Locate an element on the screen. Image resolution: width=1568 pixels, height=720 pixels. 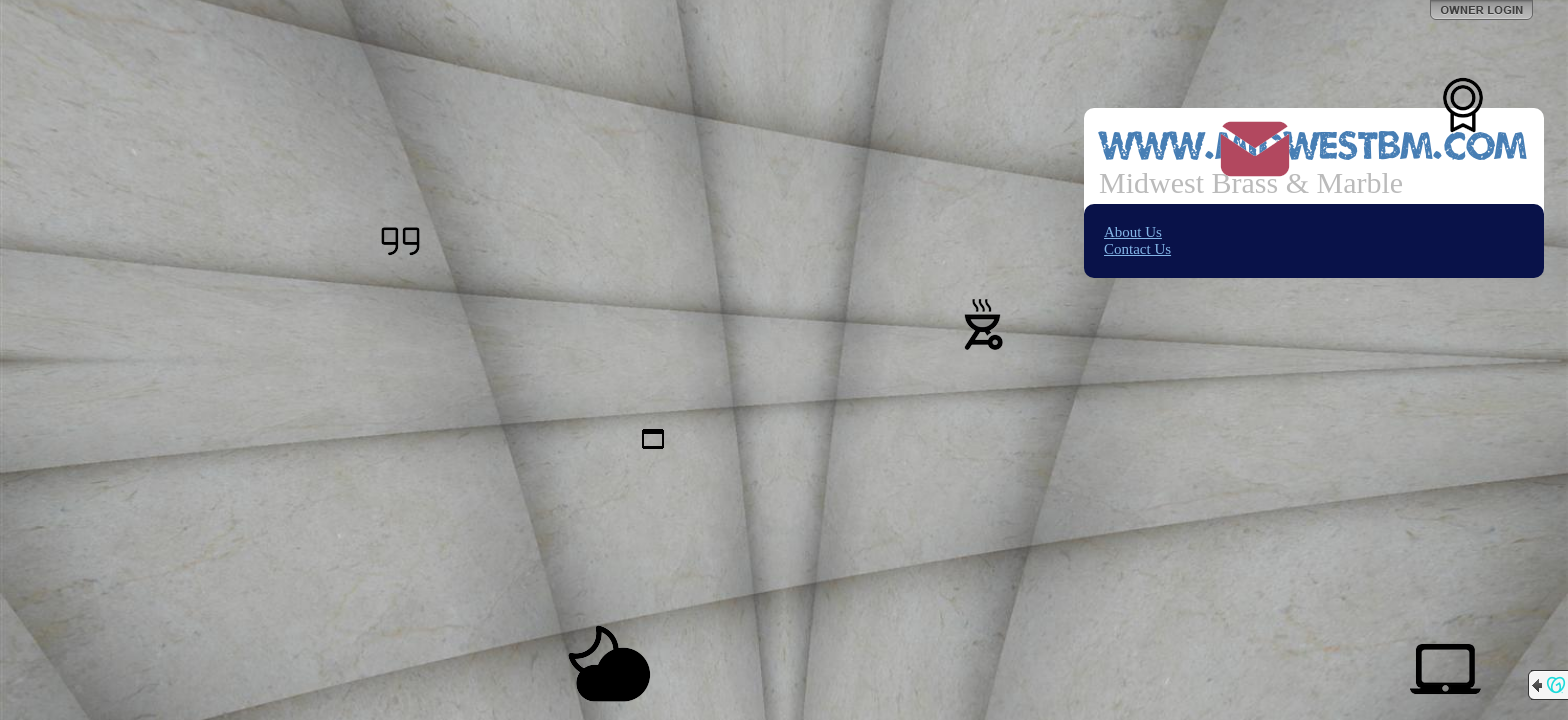
open a web browser or webpage is located at coordinates (653, 439).